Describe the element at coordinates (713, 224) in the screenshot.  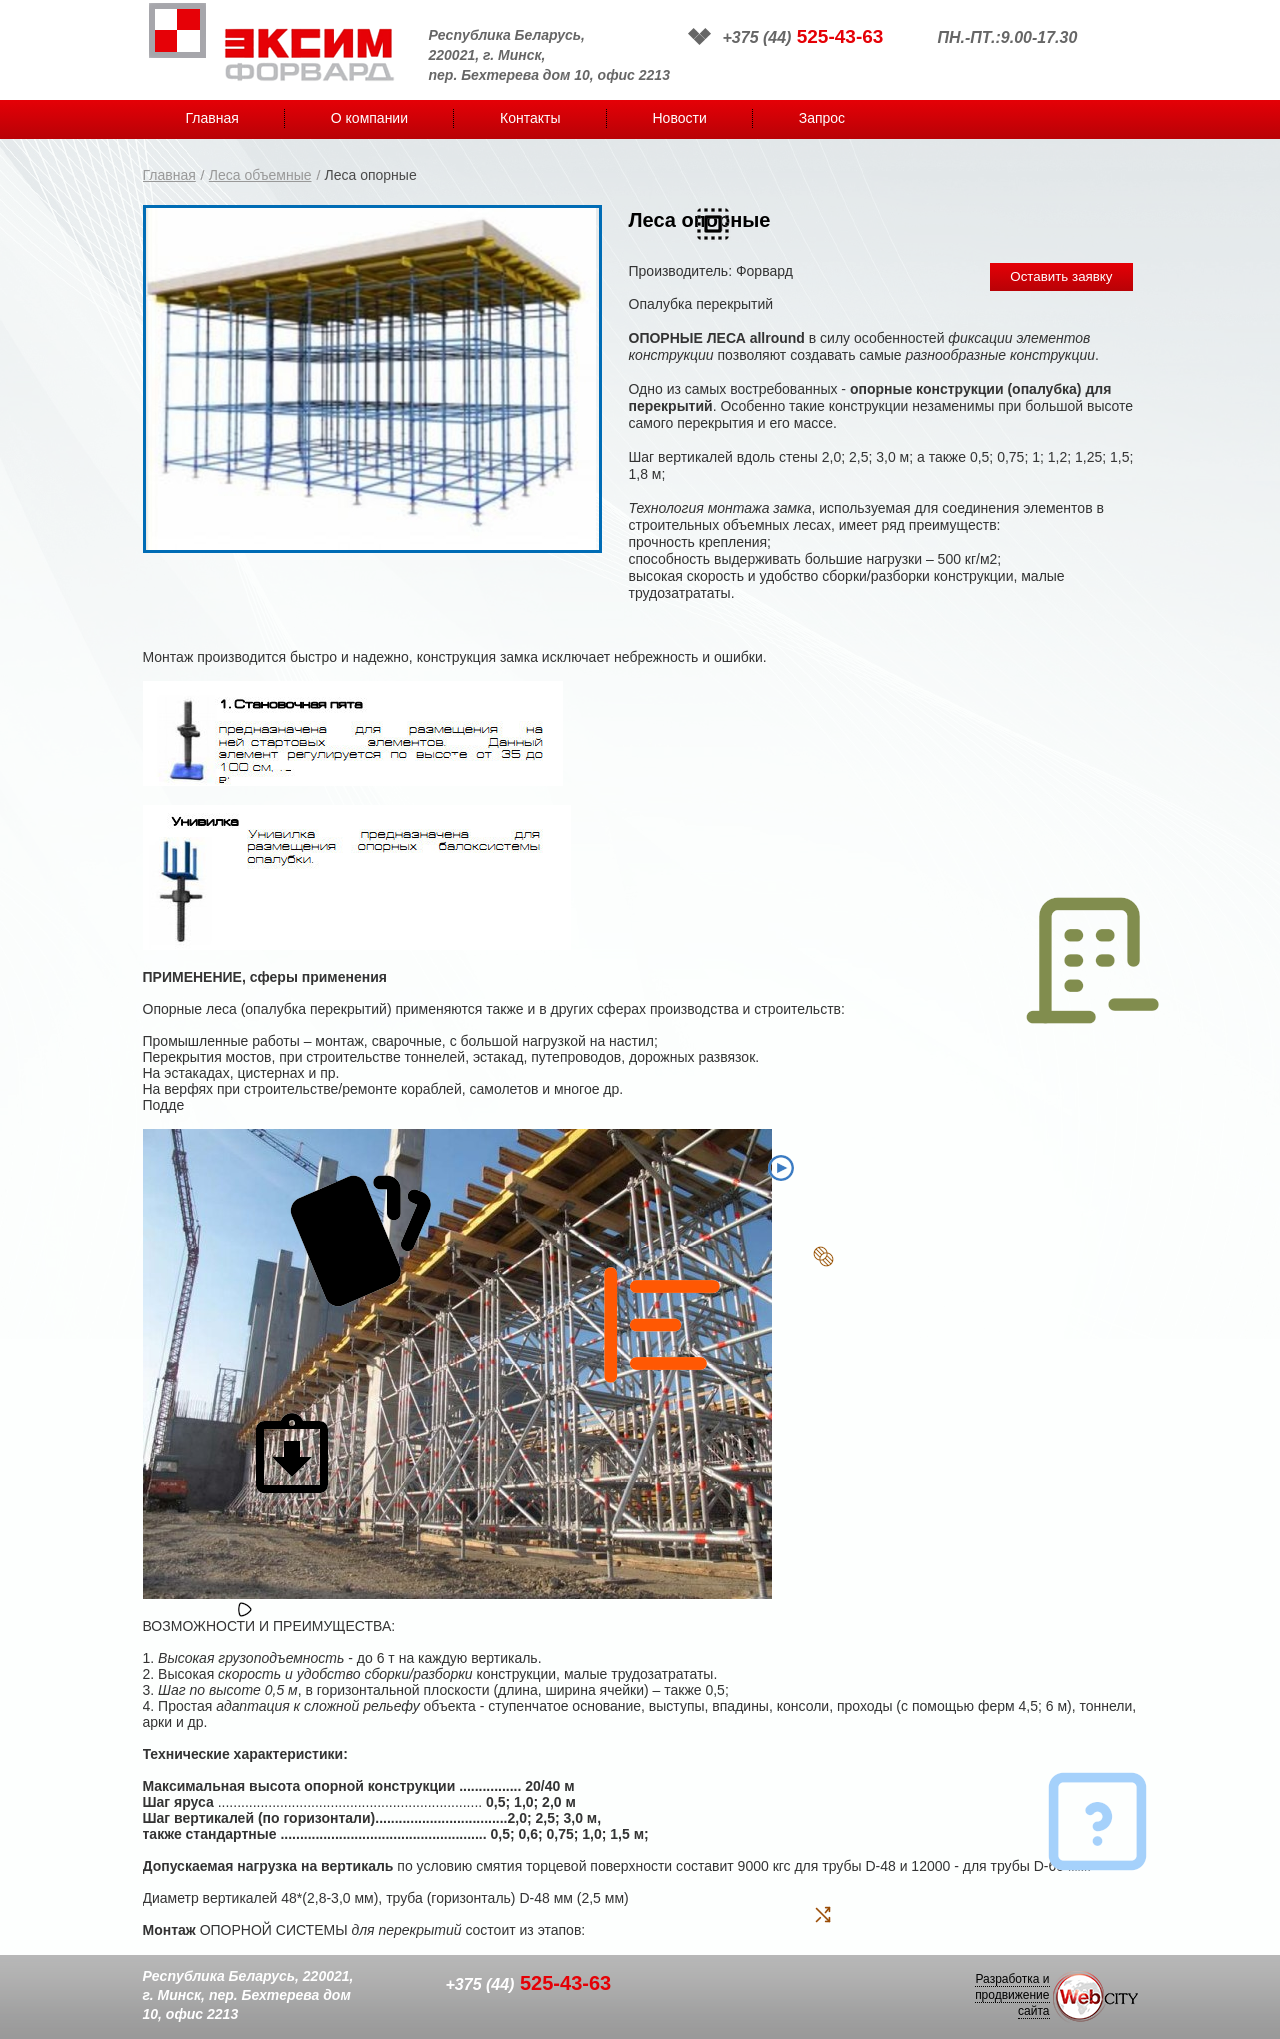
I see `select all items in a list or view` at that location.